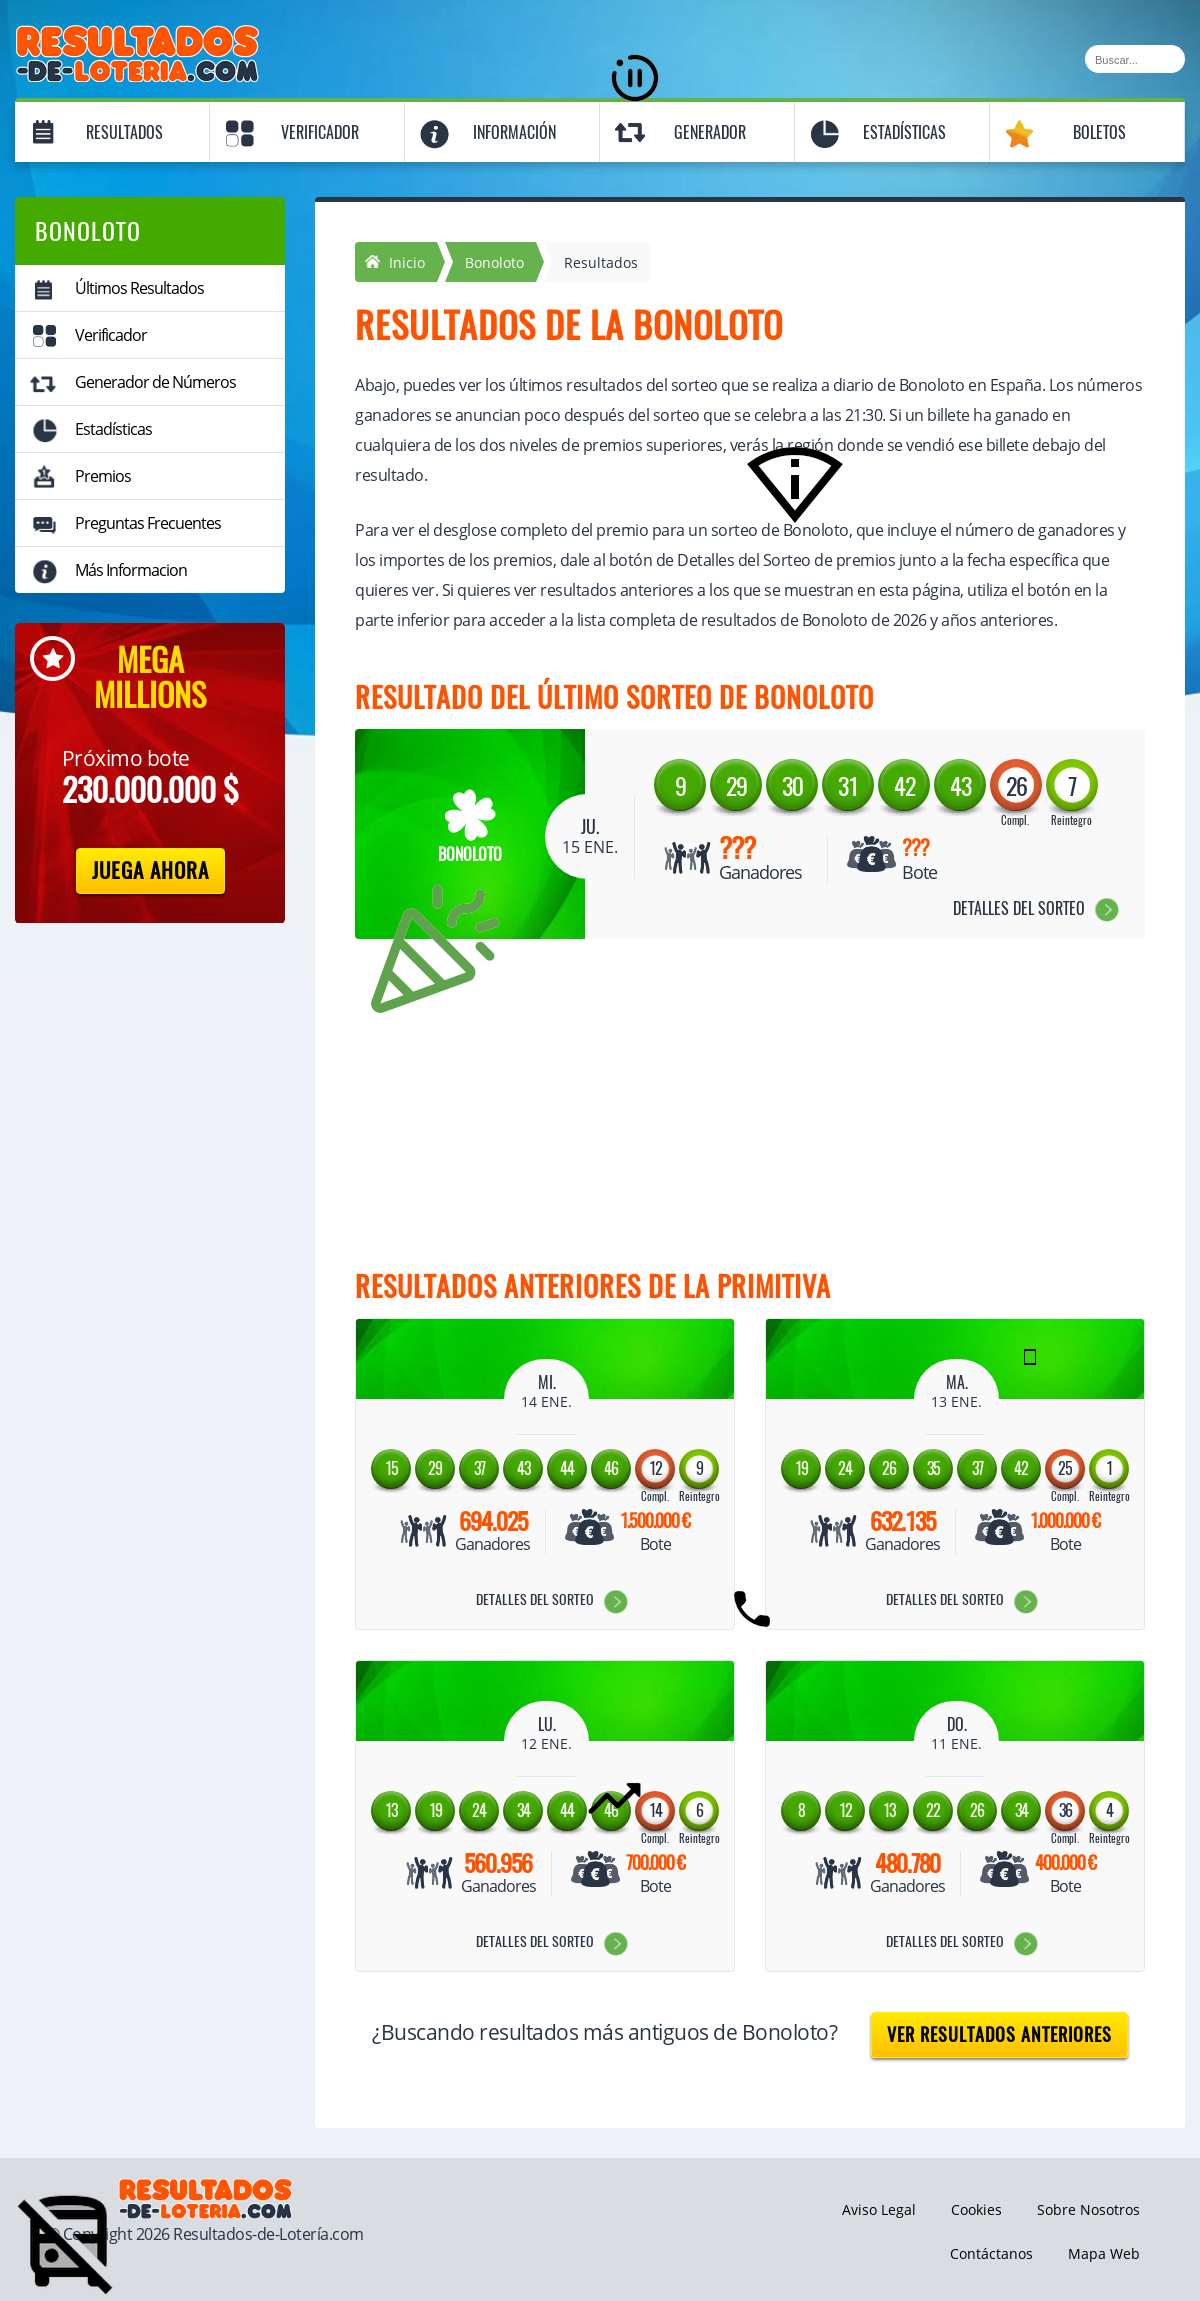  I want to click on make a phone call, so click(752, 1609).